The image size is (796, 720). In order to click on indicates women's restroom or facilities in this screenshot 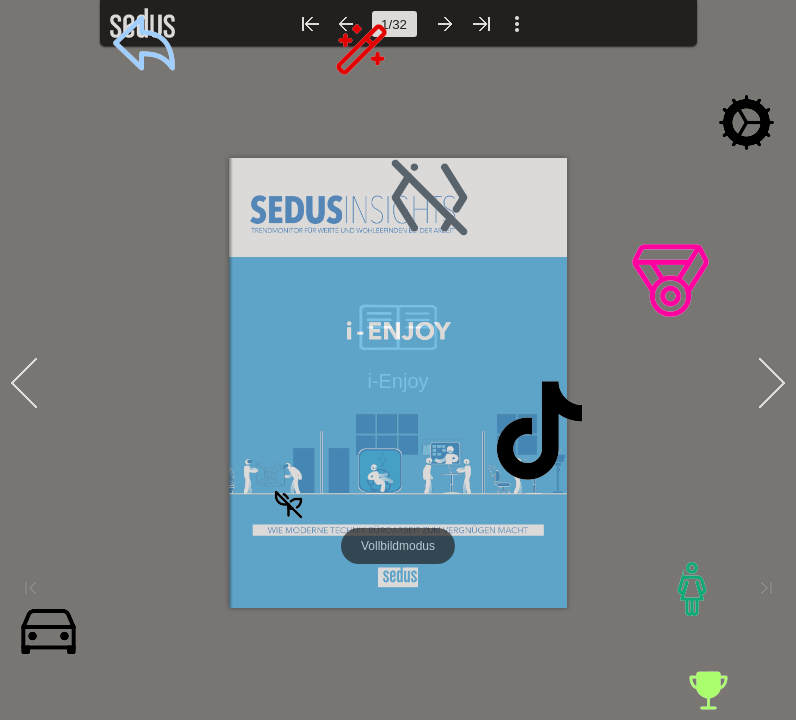, I will do `click(692, 589)`.